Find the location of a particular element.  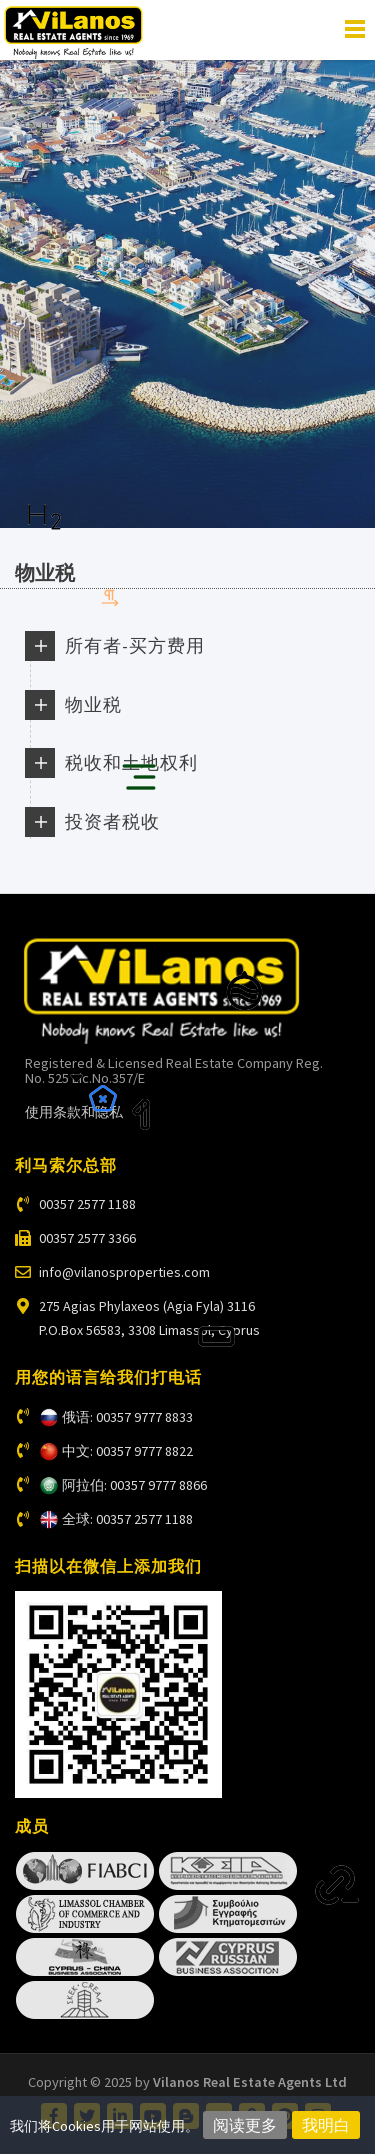

format text as heading level 2 is located at coordinates (42, 516).